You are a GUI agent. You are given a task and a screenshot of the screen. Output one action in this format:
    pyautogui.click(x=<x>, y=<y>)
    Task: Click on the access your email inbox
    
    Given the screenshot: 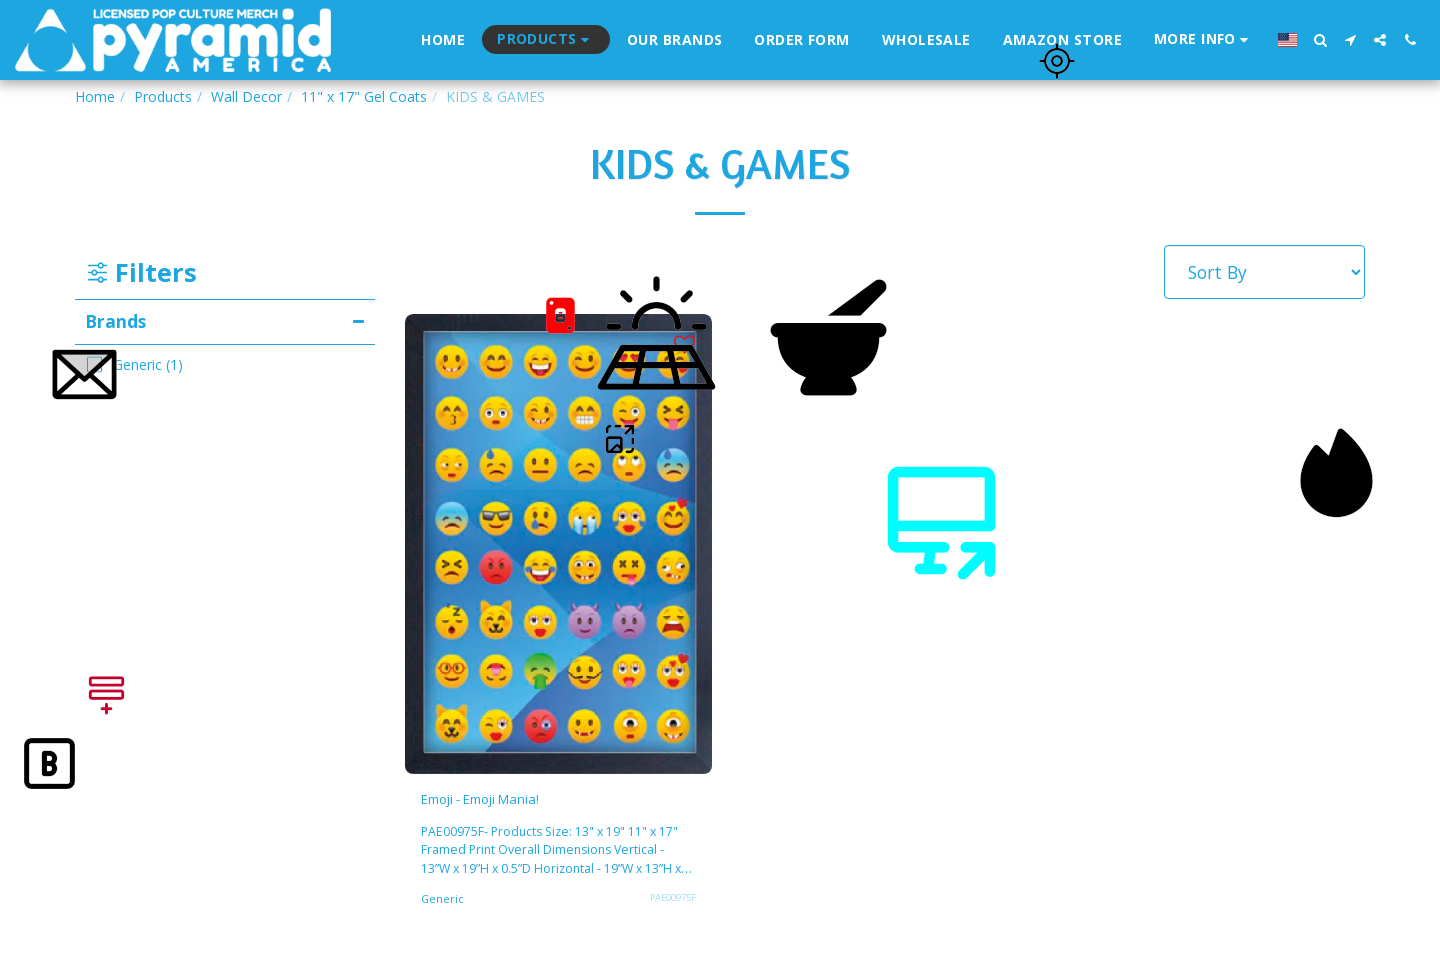 What is the action you would take?
    pyautogui.click(x=84, y=374)
    